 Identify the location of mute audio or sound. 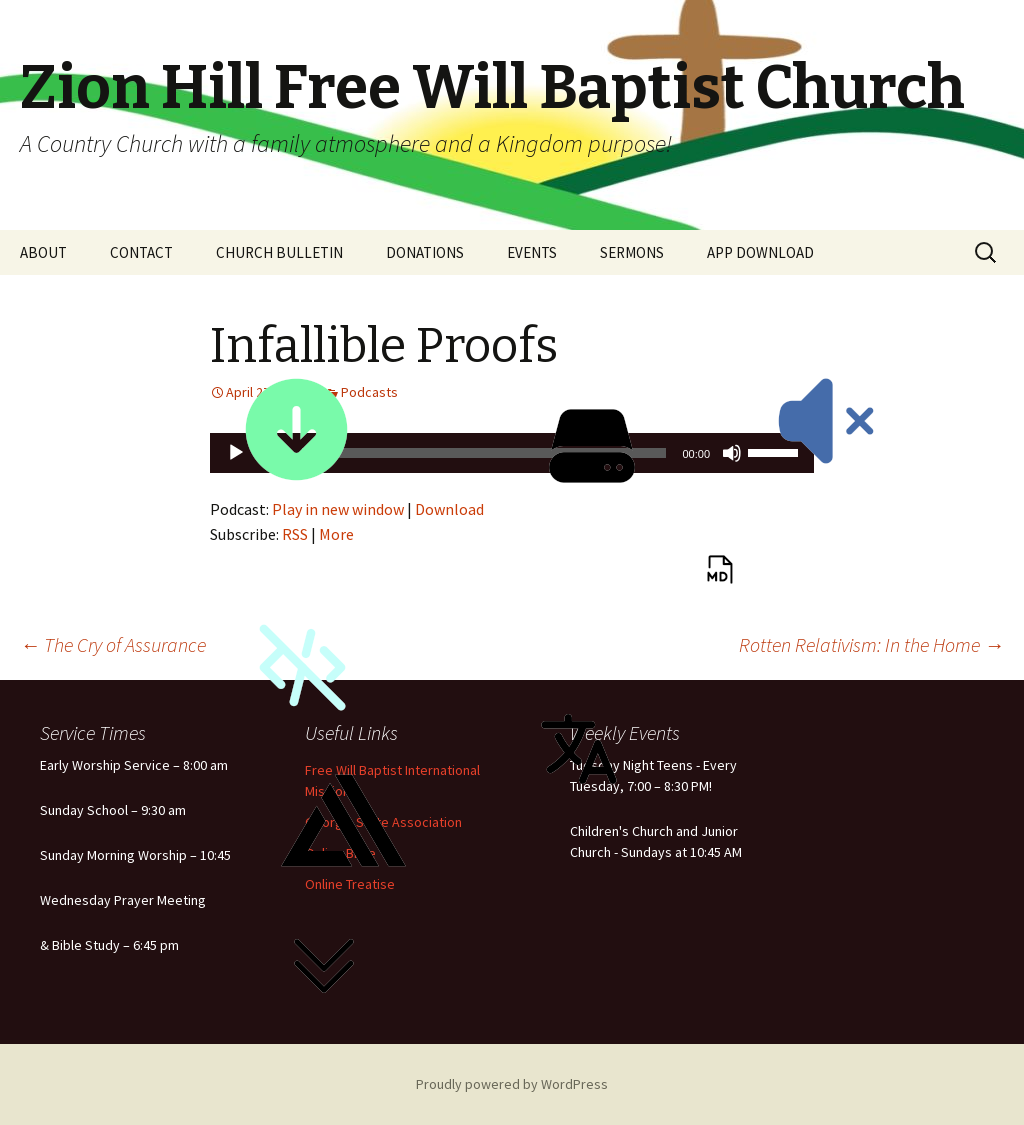
(826, 421).